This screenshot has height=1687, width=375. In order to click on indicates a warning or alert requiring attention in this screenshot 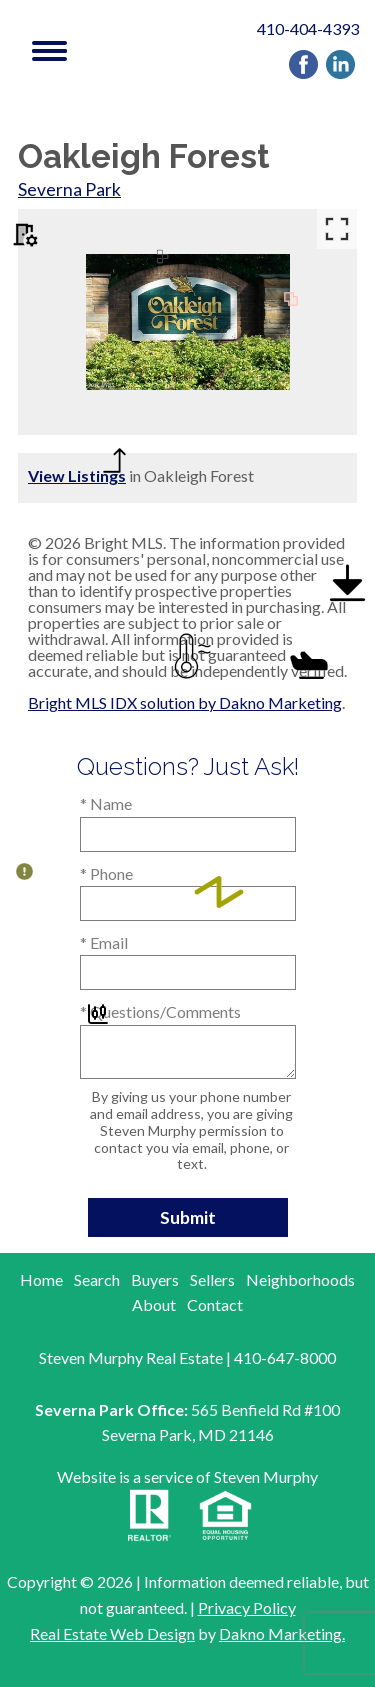, I will do `click(24, 871)`.